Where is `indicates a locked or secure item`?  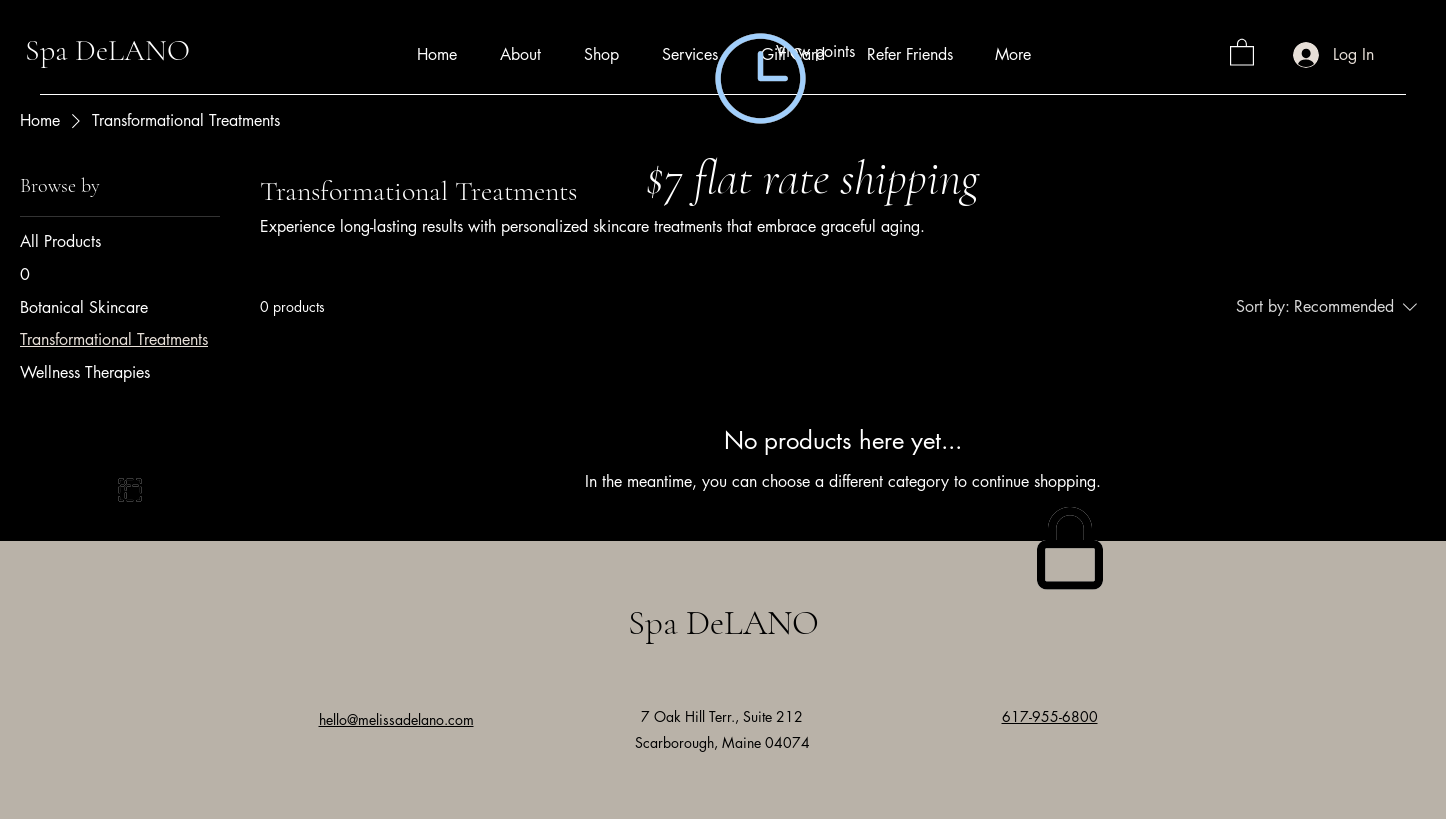
indicates a locked or secure item is located at coordinates (1070, 551).